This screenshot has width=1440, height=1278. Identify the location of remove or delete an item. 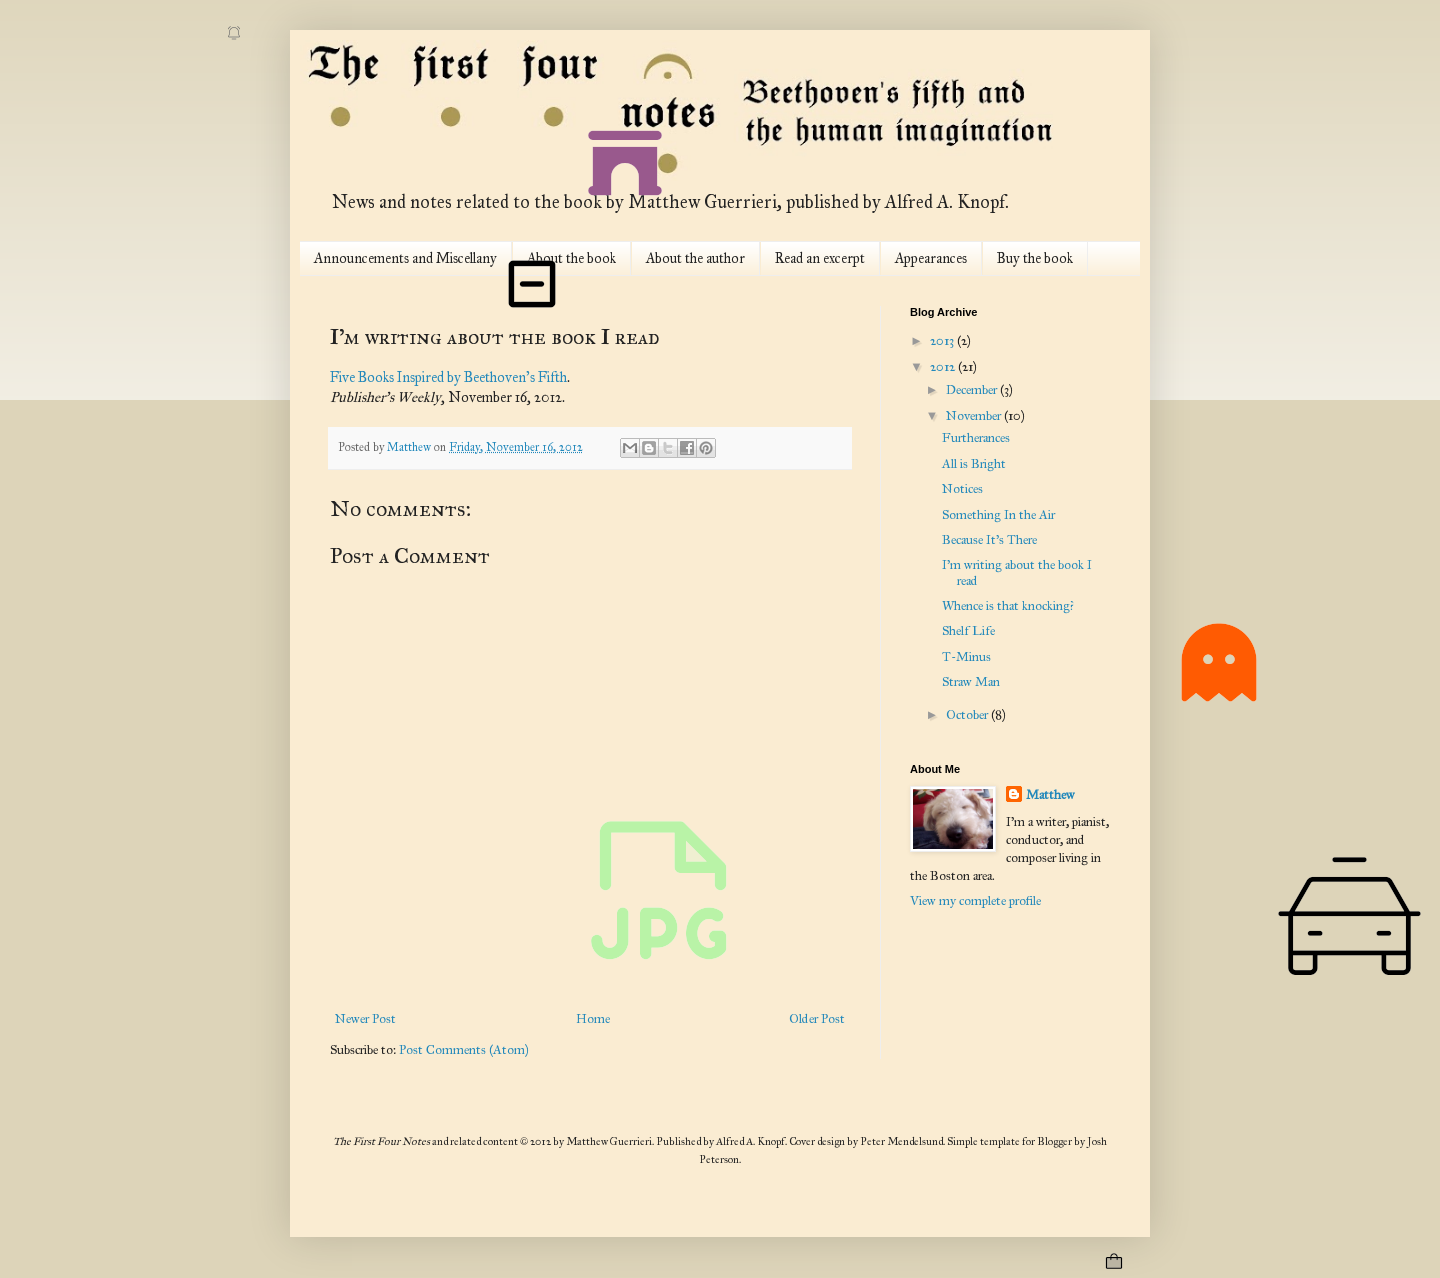
(532, 284).